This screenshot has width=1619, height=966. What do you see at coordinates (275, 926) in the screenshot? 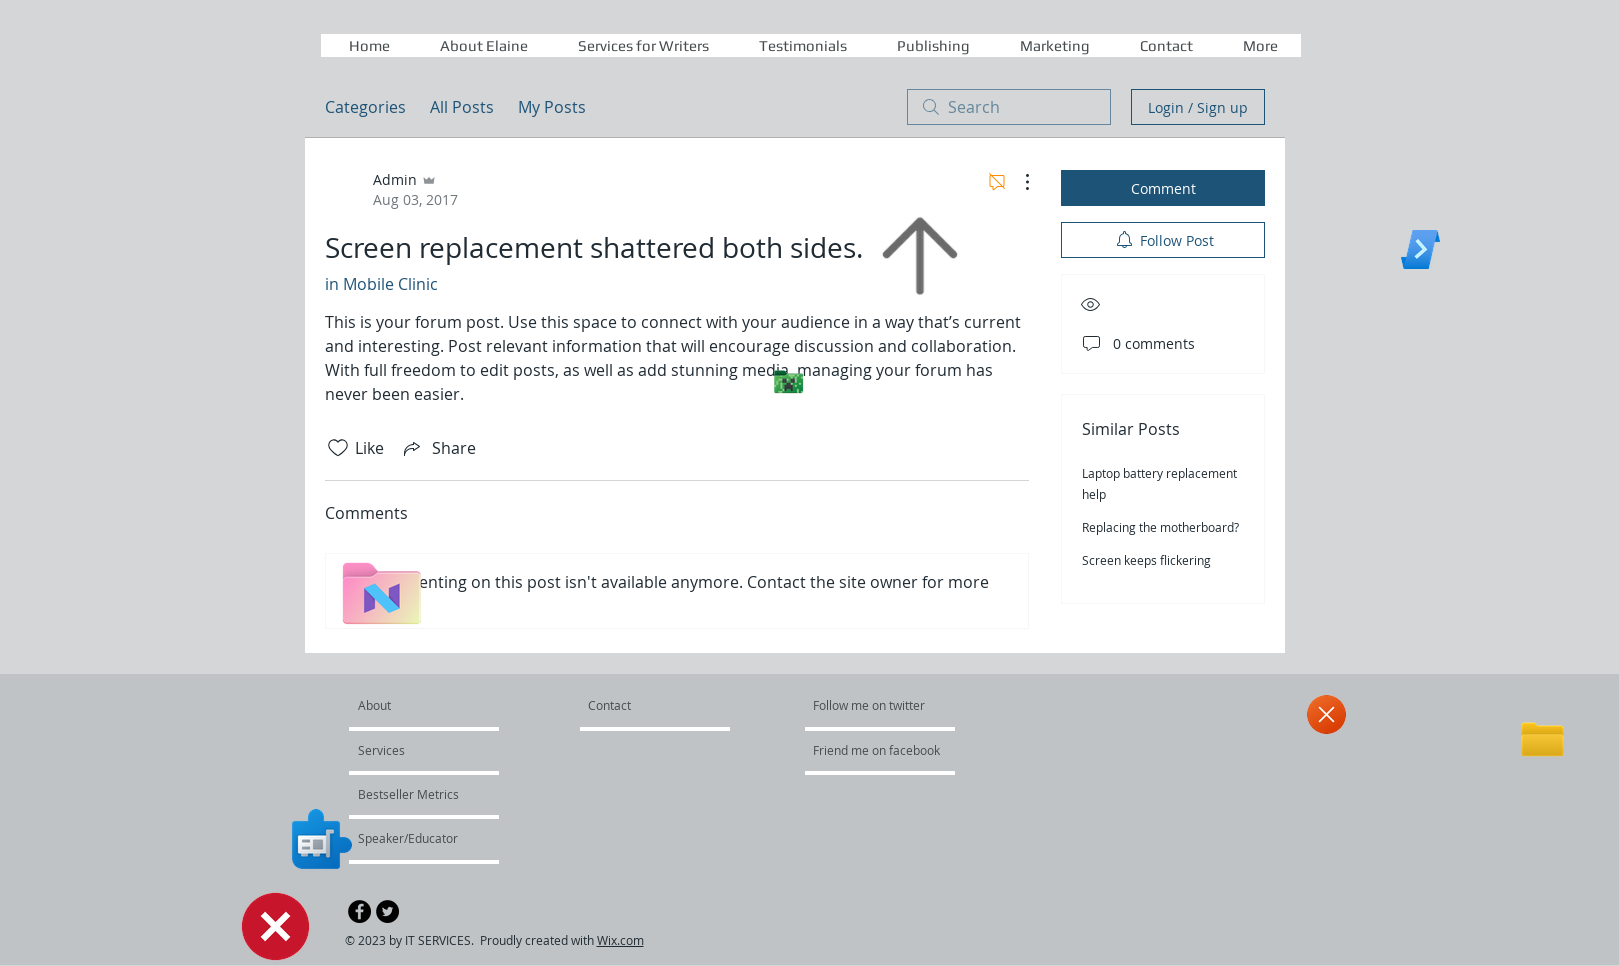
I see `cancel the current action or operation` at bounding box center [275, 926].